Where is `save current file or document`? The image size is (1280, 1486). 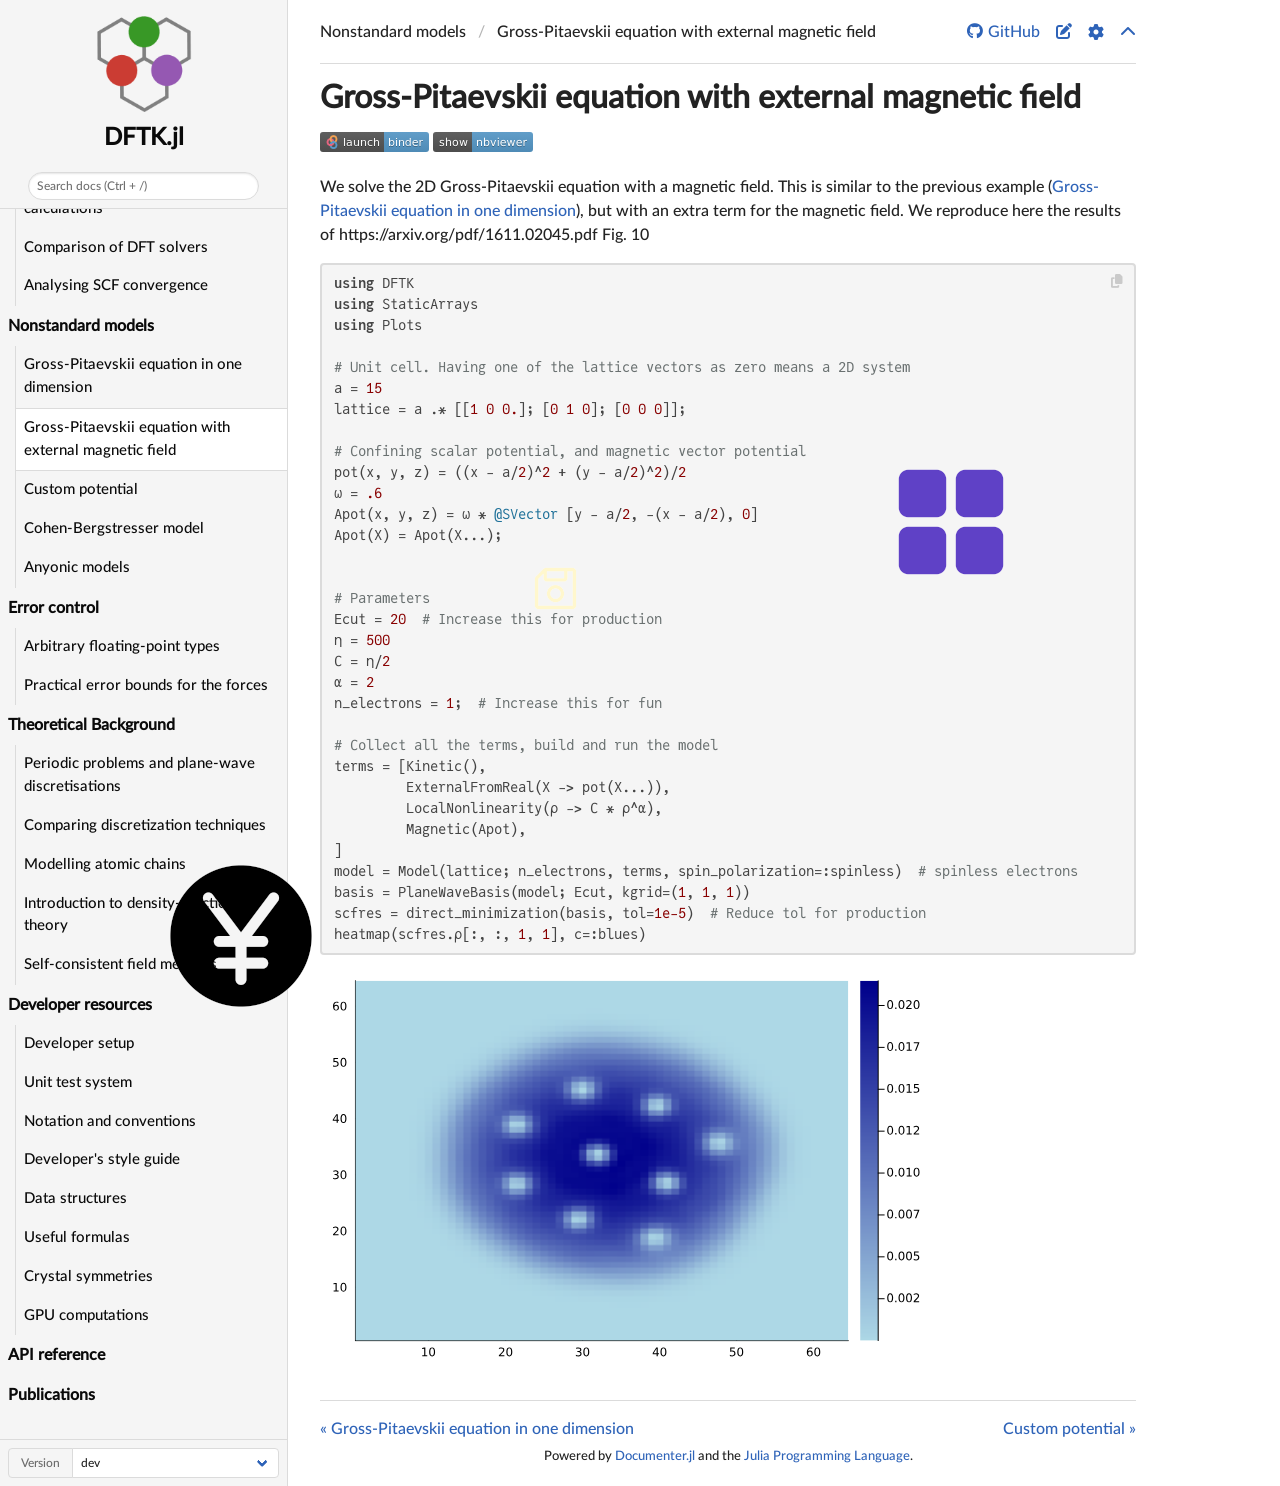
save current file or document is located at coordinates (555, 588).